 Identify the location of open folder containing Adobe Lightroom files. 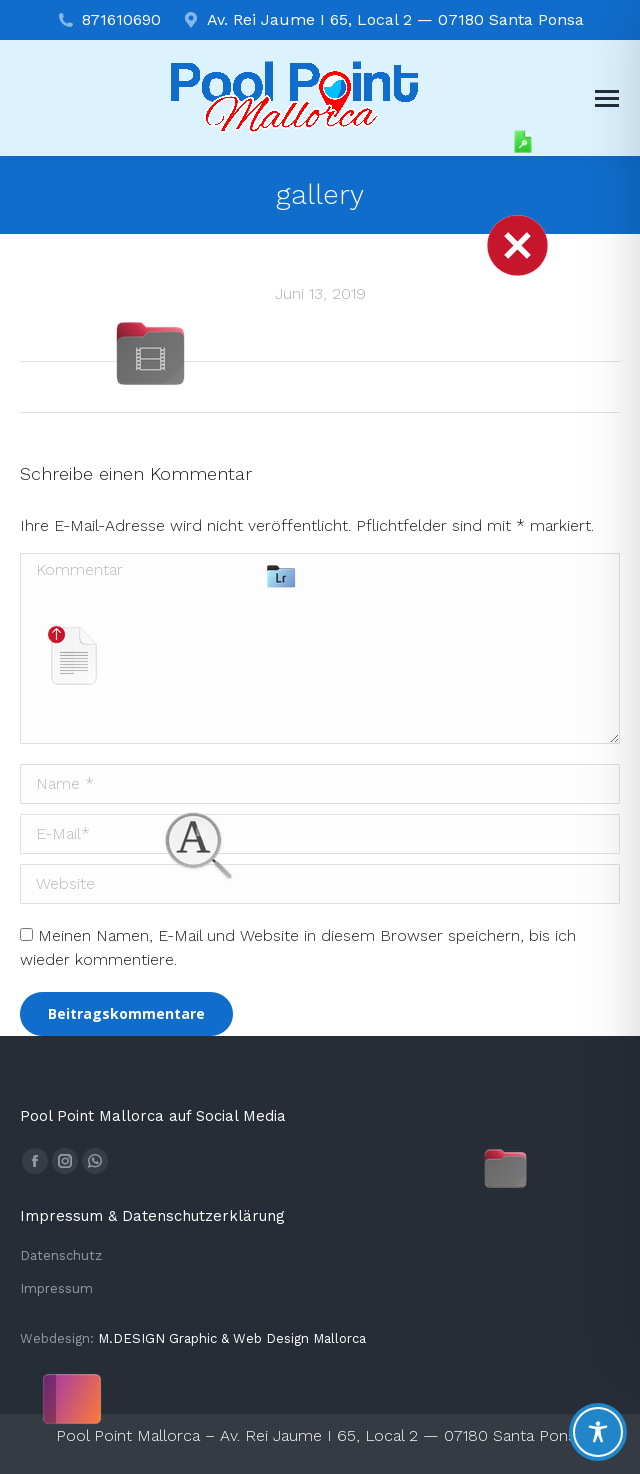
(281, 577).